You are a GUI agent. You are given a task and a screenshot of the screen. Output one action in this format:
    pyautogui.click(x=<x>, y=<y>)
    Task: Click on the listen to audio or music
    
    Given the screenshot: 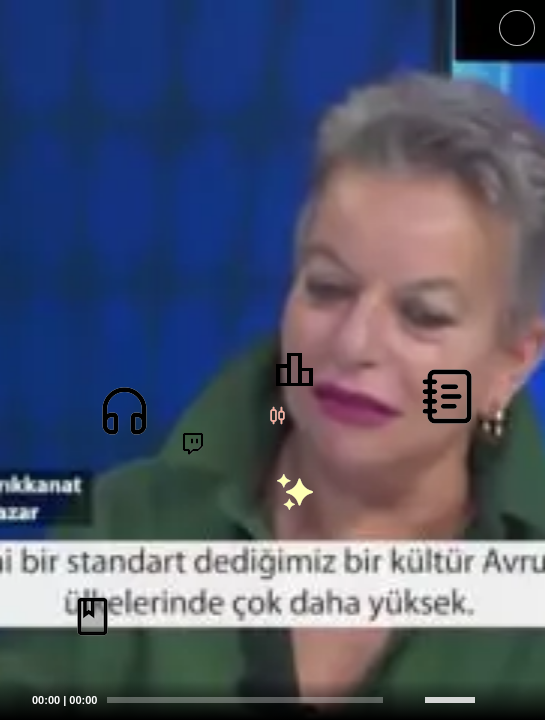 What is the action you would take?
    pyautogui.click(x=124, y=412)
    